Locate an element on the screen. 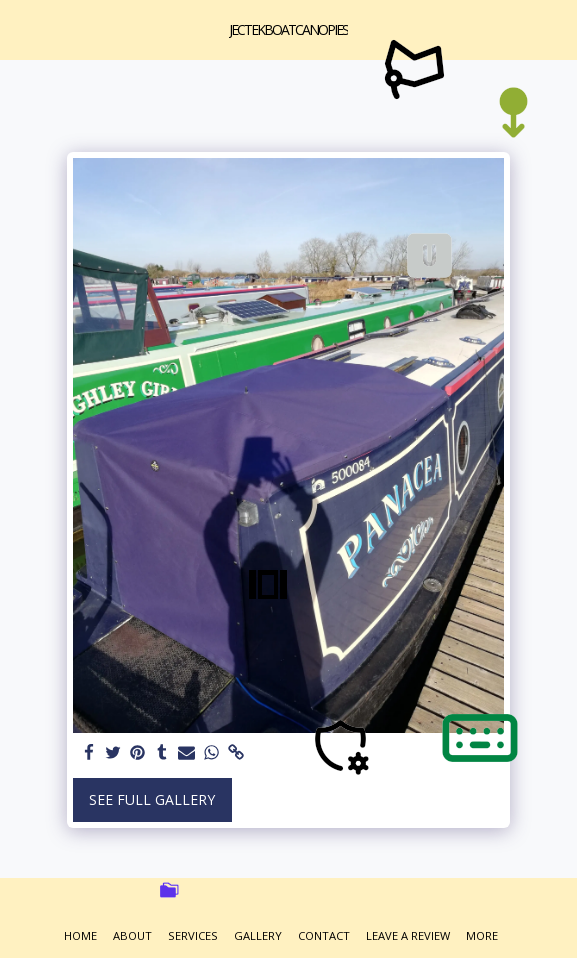  select a custom polygonal area is located at coordinates (414, 69).